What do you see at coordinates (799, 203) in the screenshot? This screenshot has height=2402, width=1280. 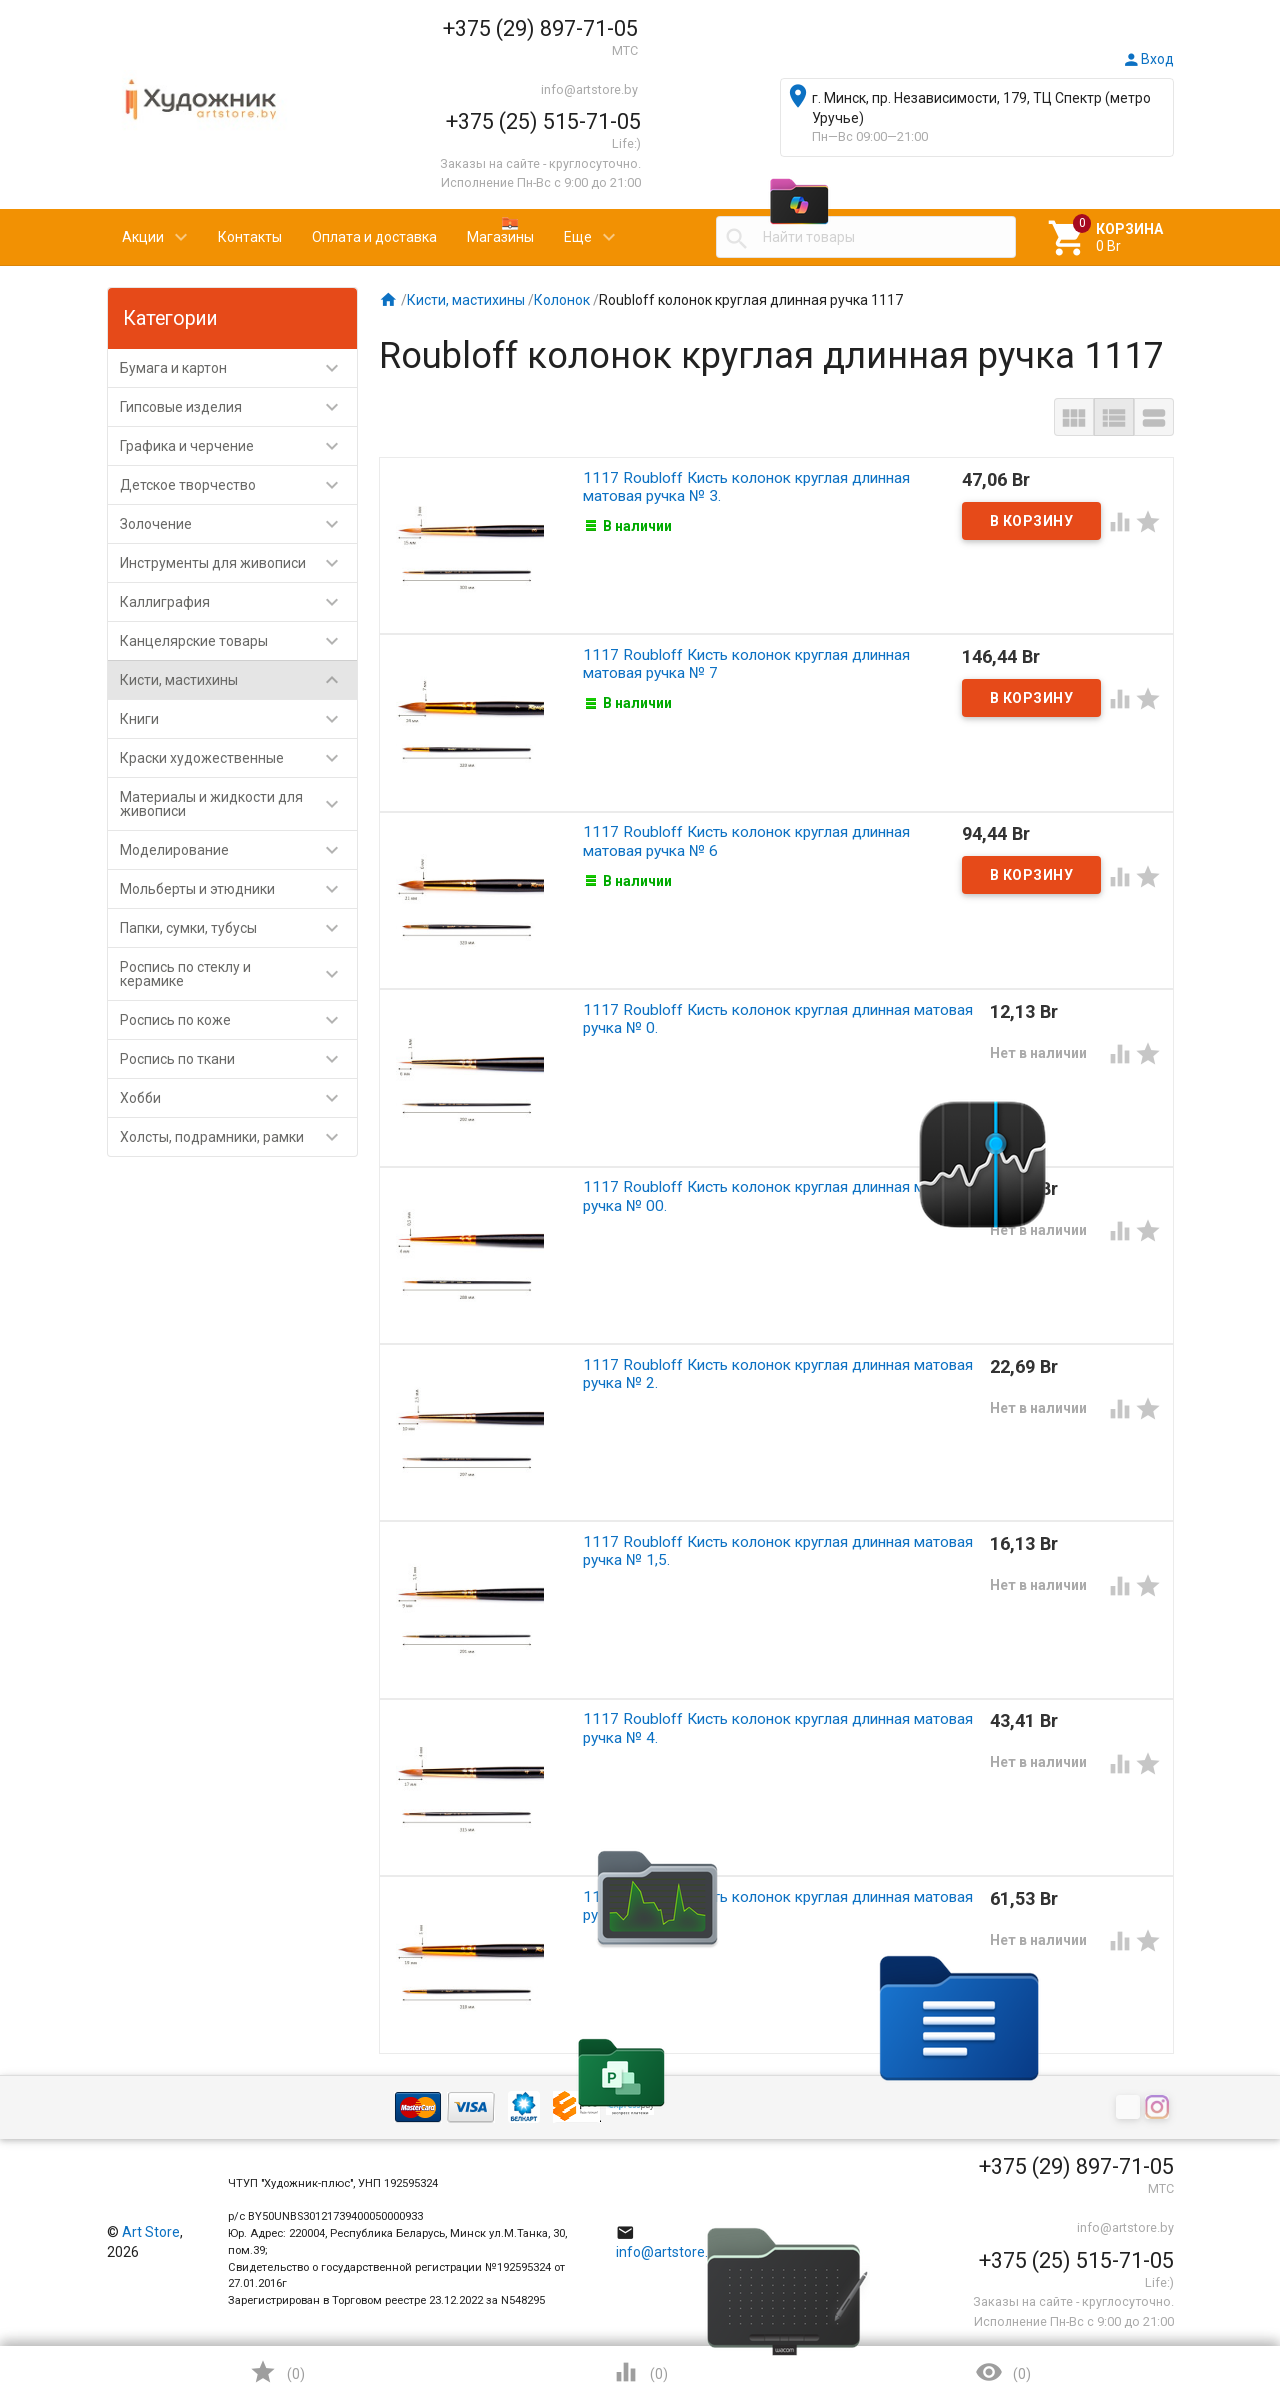 I see `open folder containing Microsoft Copilot 365 files` at bounding box center [799, 203].